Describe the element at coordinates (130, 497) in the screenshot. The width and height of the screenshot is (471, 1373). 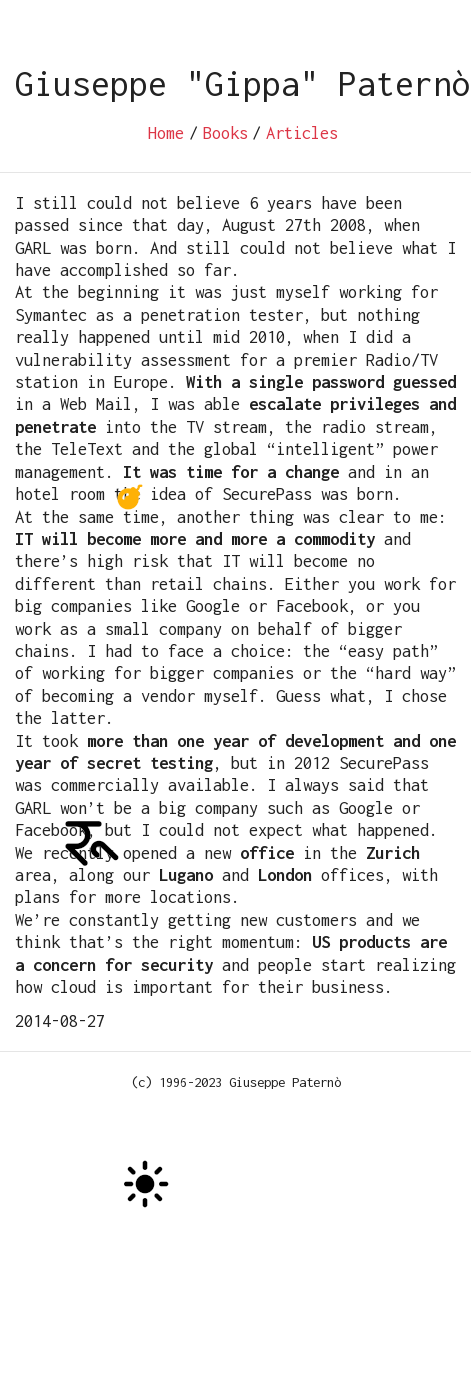
I see `delete all data or perform destructive action` at that location.